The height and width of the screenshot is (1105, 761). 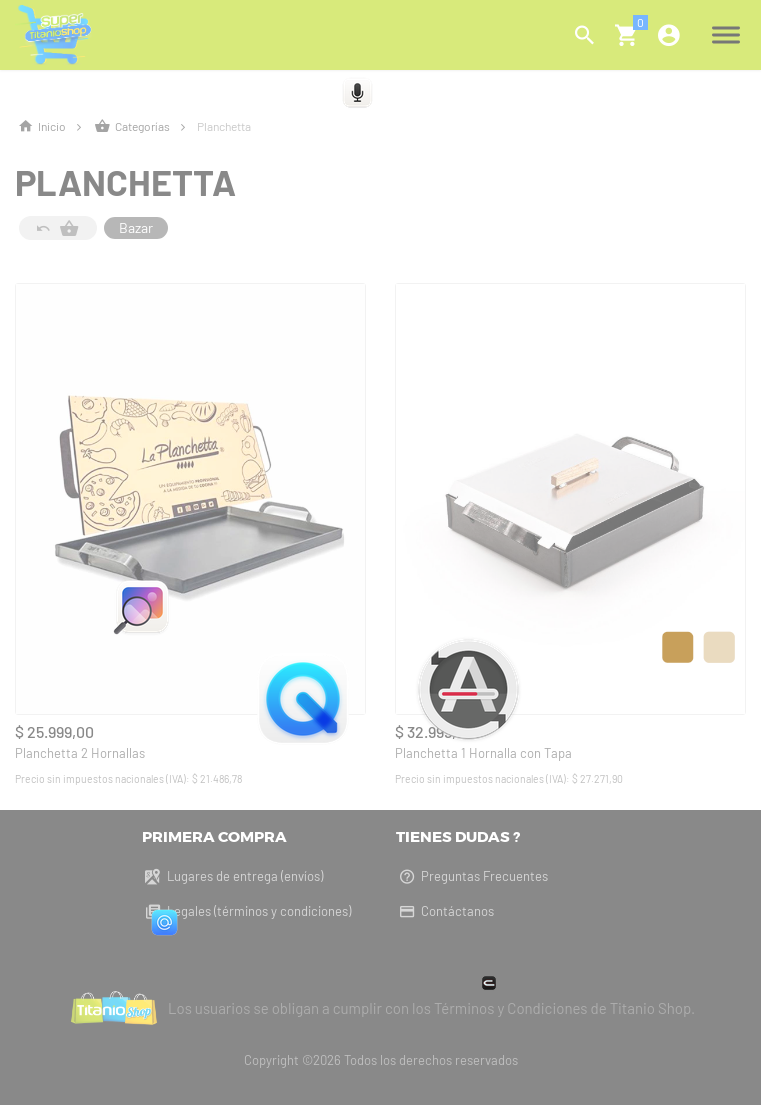 What do you see at coordinates (303, 699) in the screenshot?
I see `open SMPlayer media player` at bounding box center [303, 699].